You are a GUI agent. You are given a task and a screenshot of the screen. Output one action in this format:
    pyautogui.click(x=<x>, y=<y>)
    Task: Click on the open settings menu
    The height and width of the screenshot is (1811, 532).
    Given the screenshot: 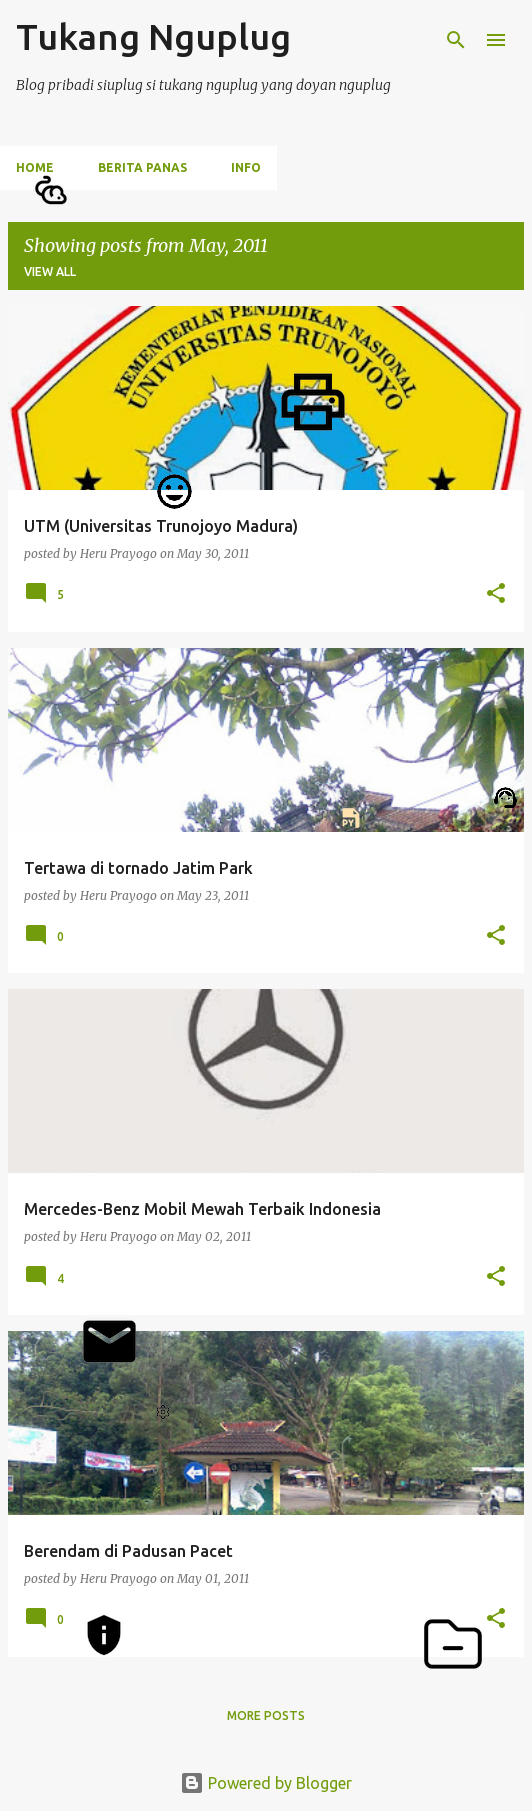 What is the action you would take?
    pyautogui.click(x=163, y=1412)
    